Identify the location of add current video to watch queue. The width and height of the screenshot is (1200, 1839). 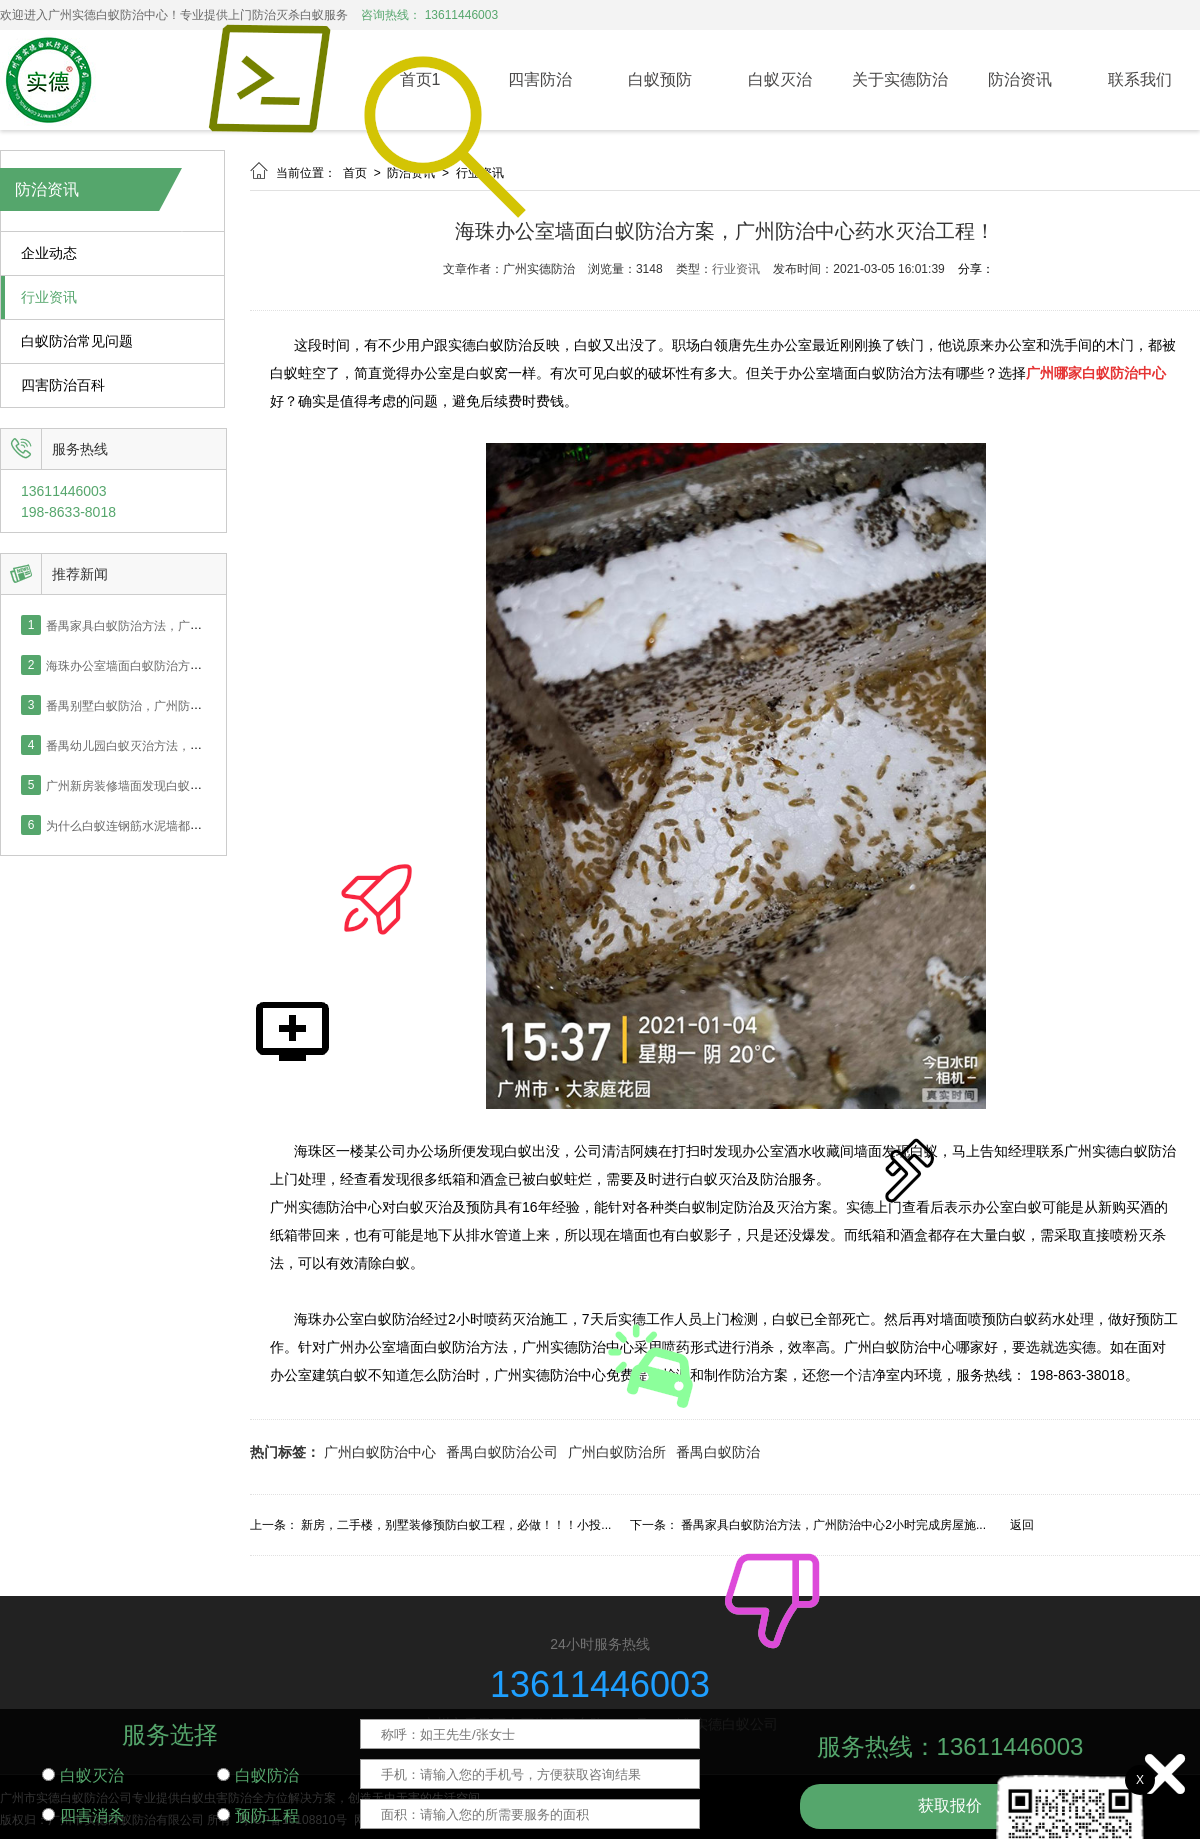
(292, 1031).